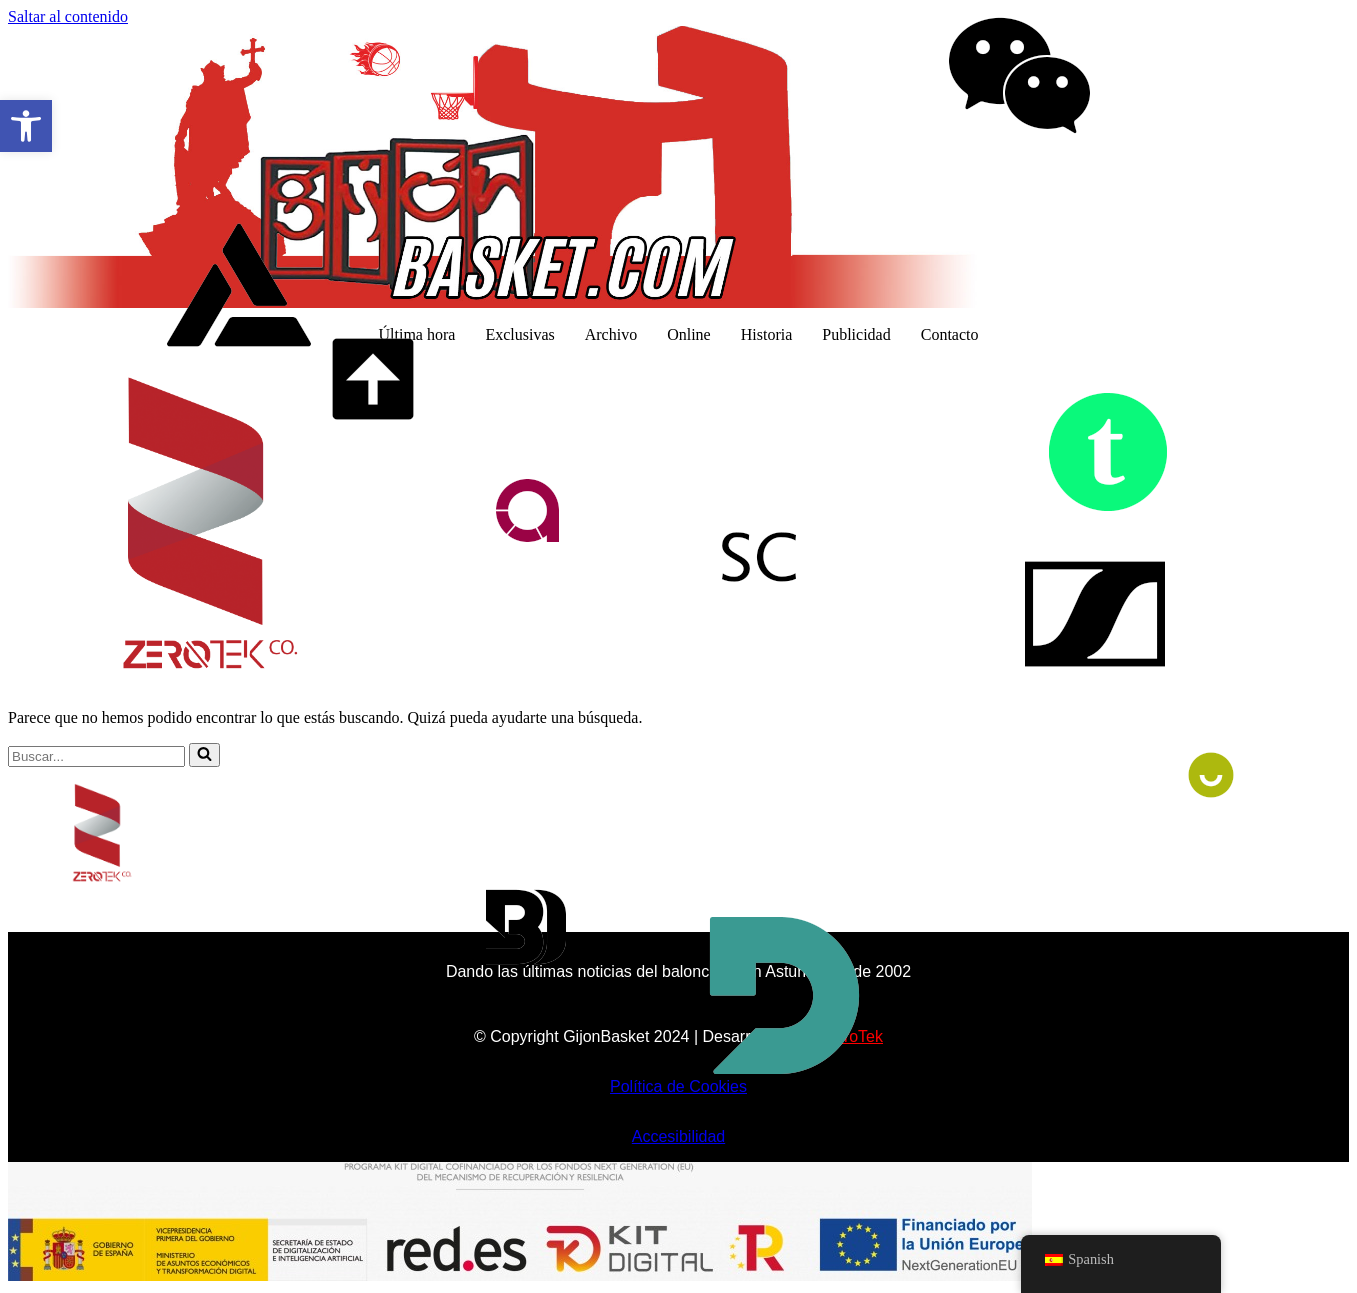 Image resolution: width=1357 pixels, height=1293 pixels. I want to click on open WeChat messaging app, so click(1019, 75).